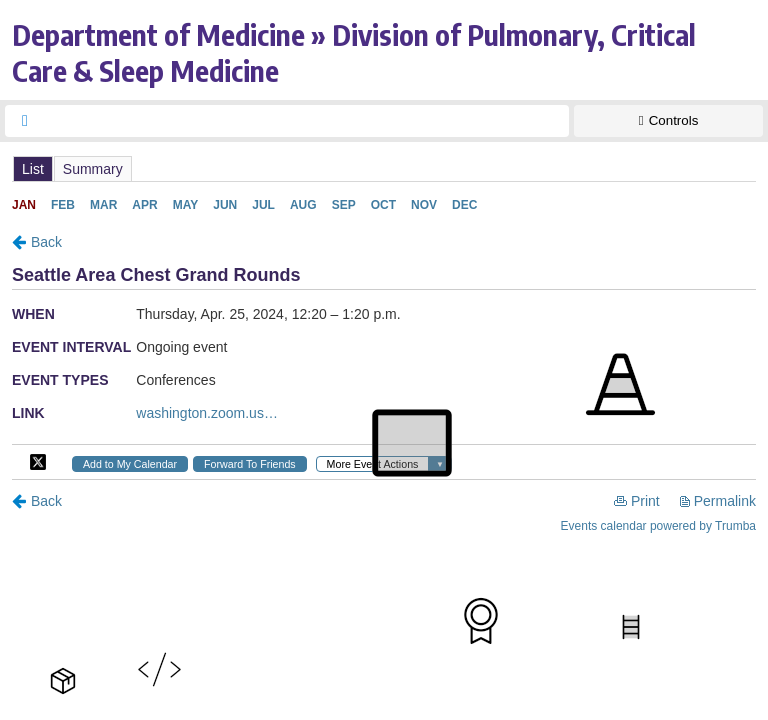 This screenshot has width=768, height=720. Describe the element at coordinates (631, 627) in the screenshot. I see `access step-by-step instructions or tutorials` at that location.